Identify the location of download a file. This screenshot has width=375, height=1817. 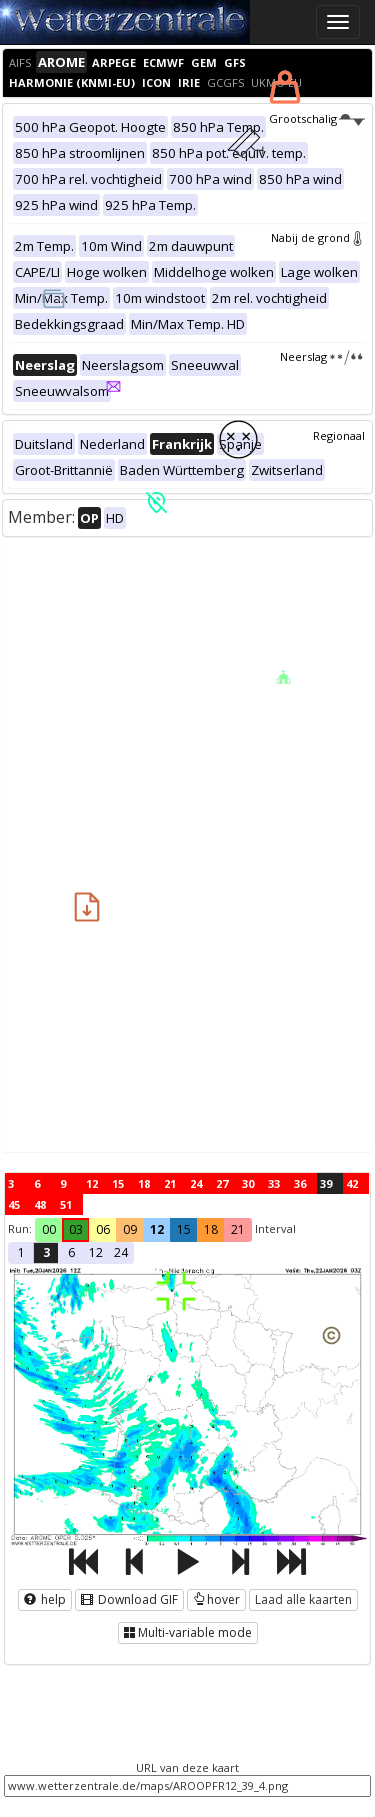
(87, 907).